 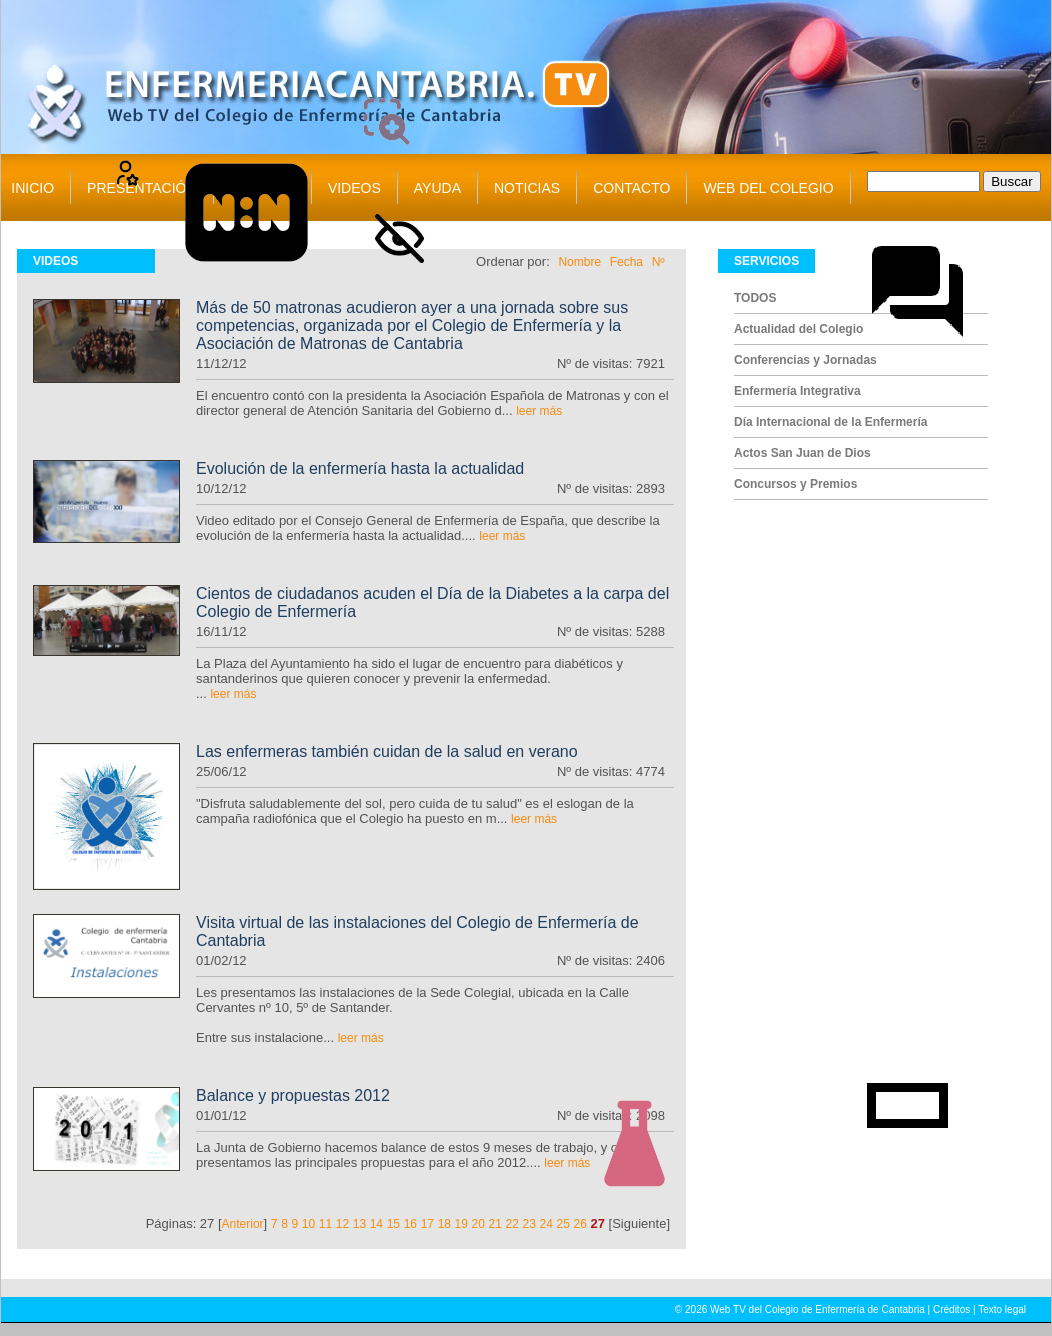 I want to click on zoom in on a selected area, so click(x=385, y=120).